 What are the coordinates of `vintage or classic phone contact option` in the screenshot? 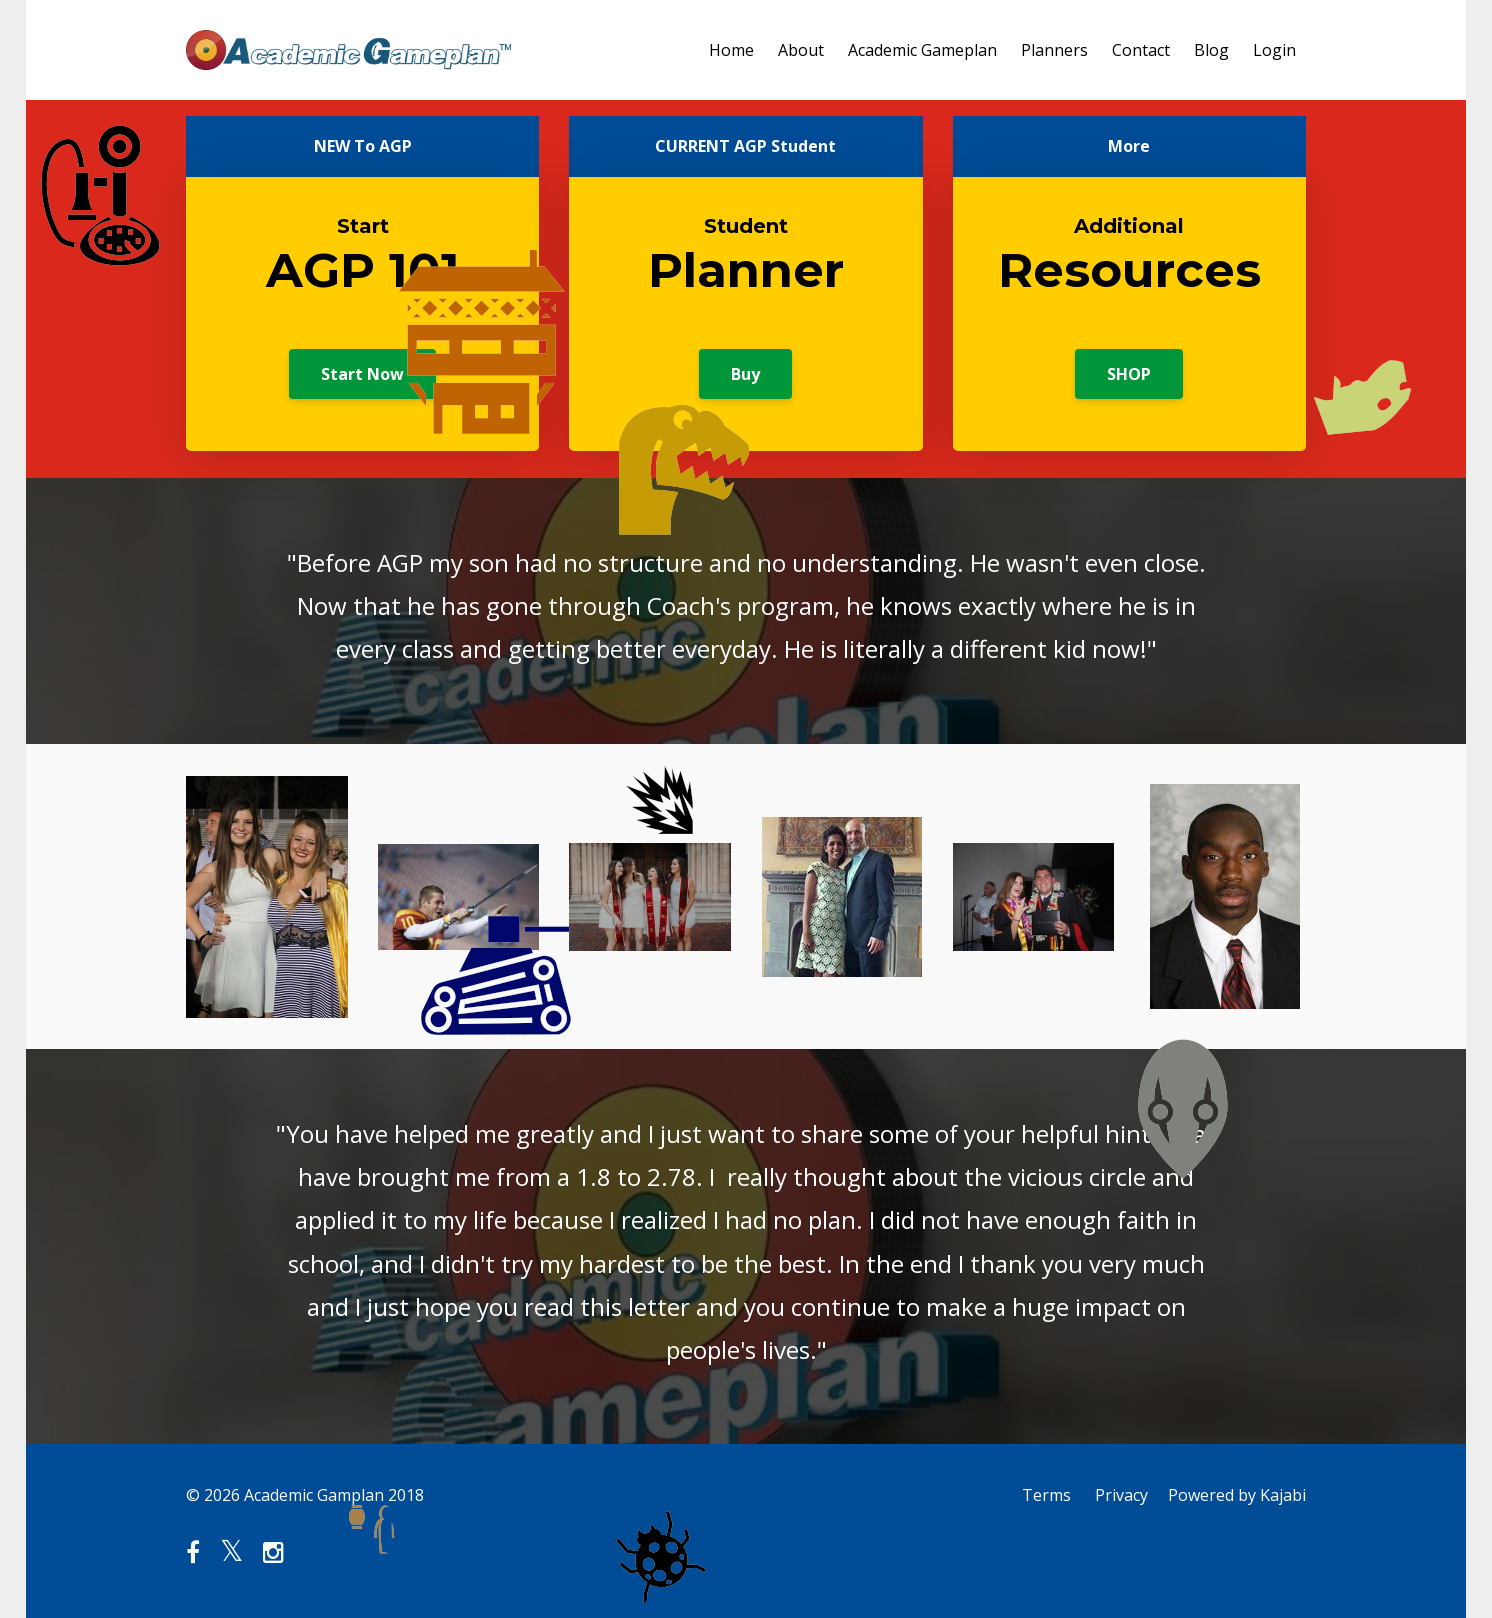 It's located at (100, 195).